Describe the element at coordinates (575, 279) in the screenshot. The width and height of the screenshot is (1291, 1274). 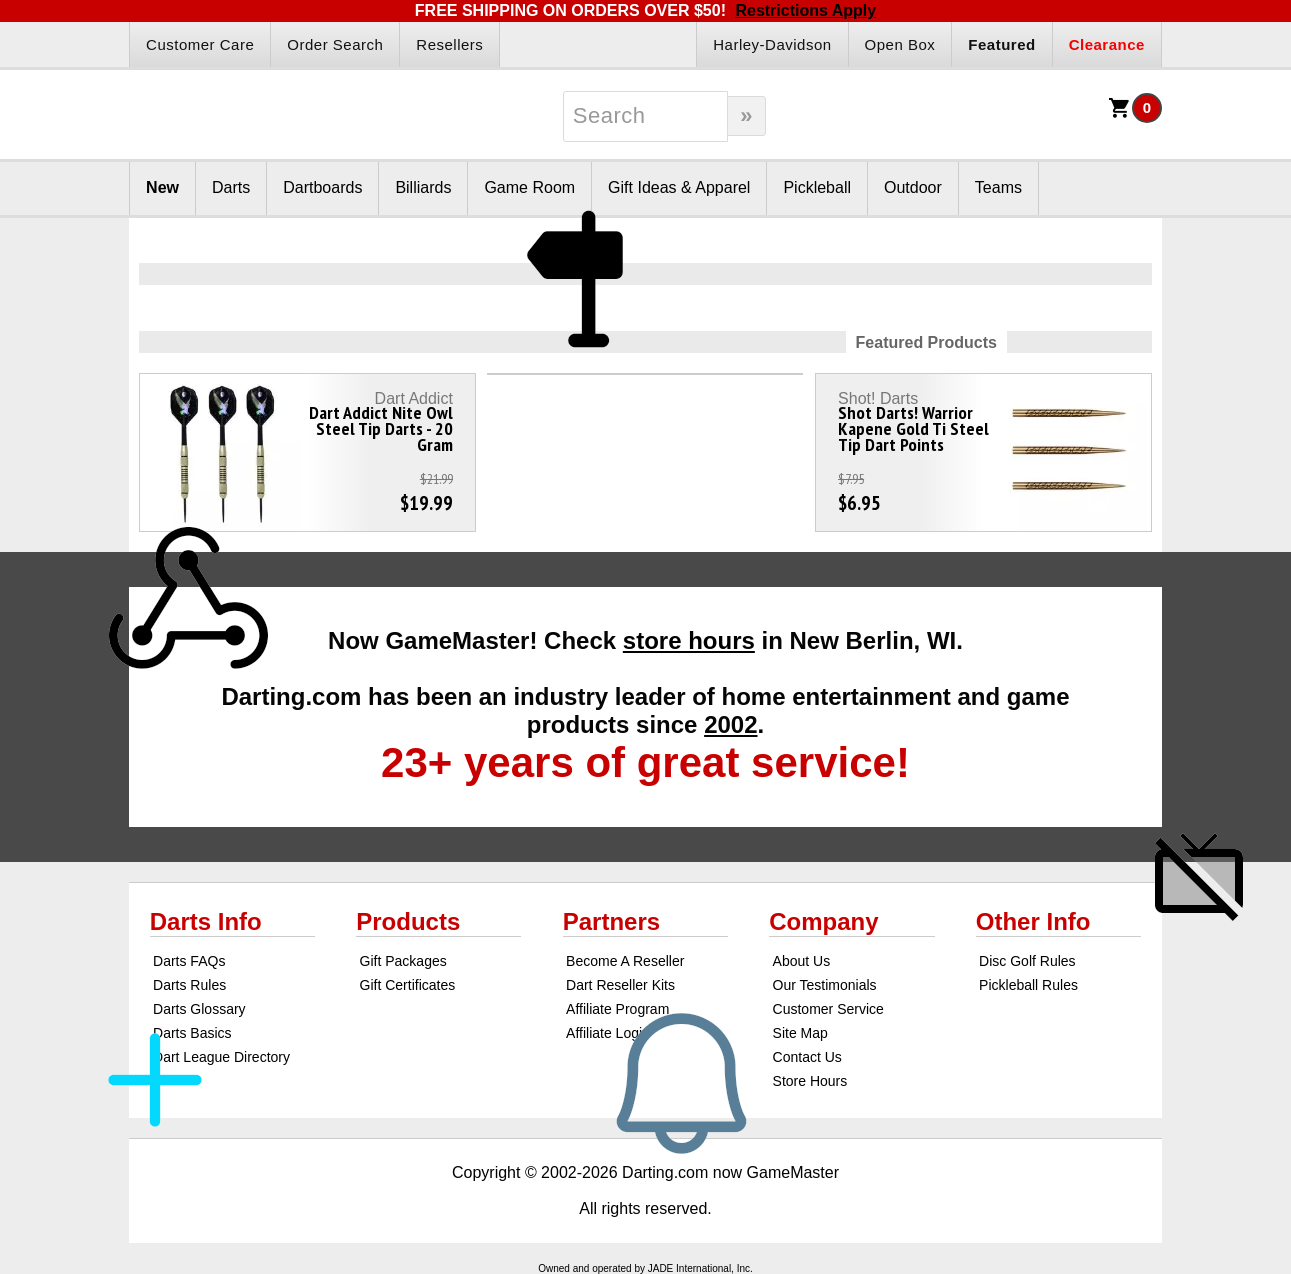
I see `navigate to previous step or section` at that location.